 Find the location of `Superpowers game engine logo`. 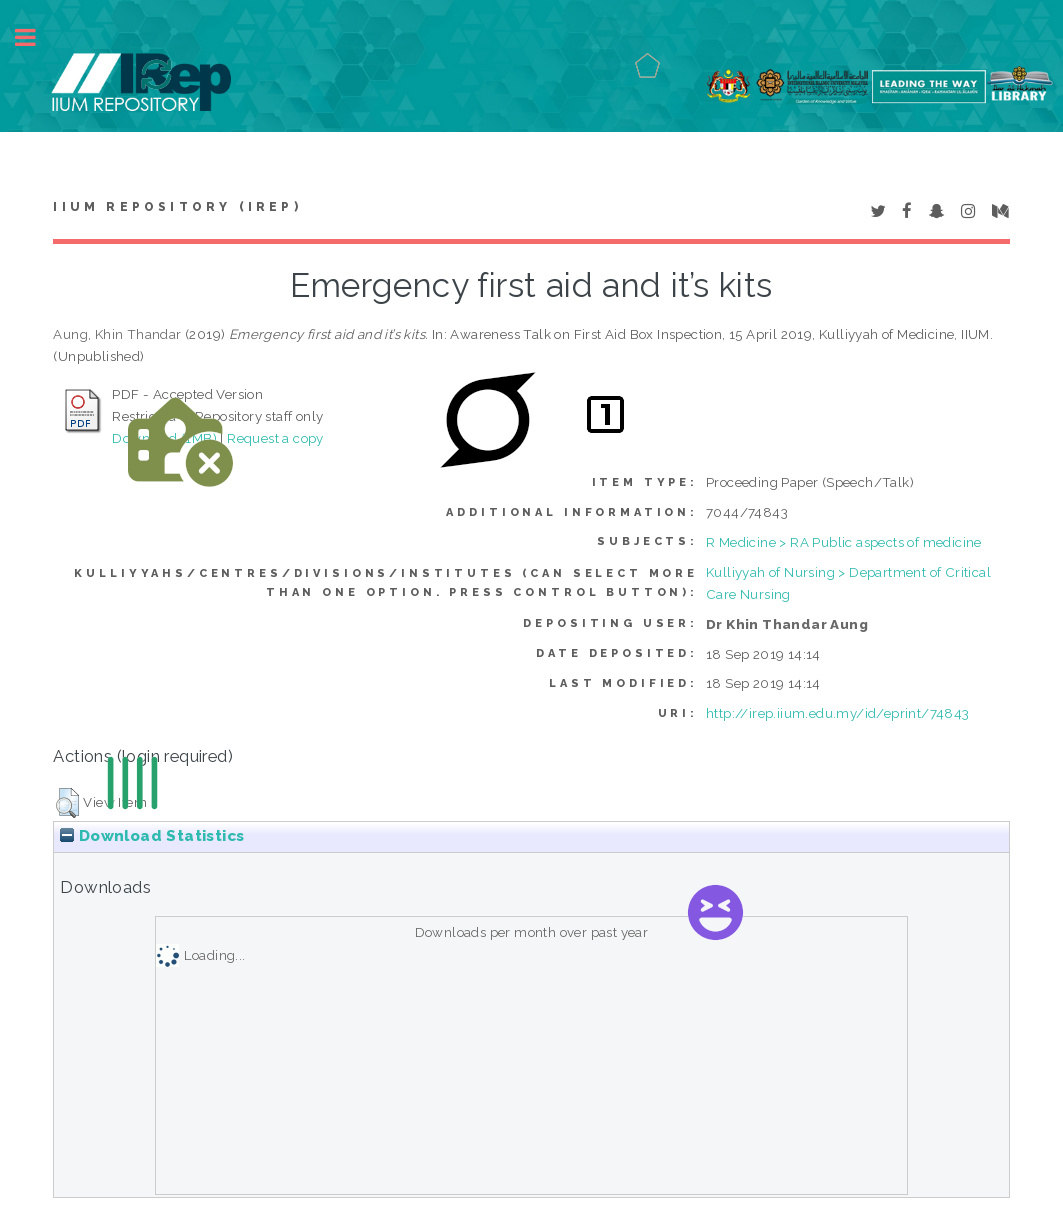

Superpowers game engine logo is located at coordinates (488, 420).